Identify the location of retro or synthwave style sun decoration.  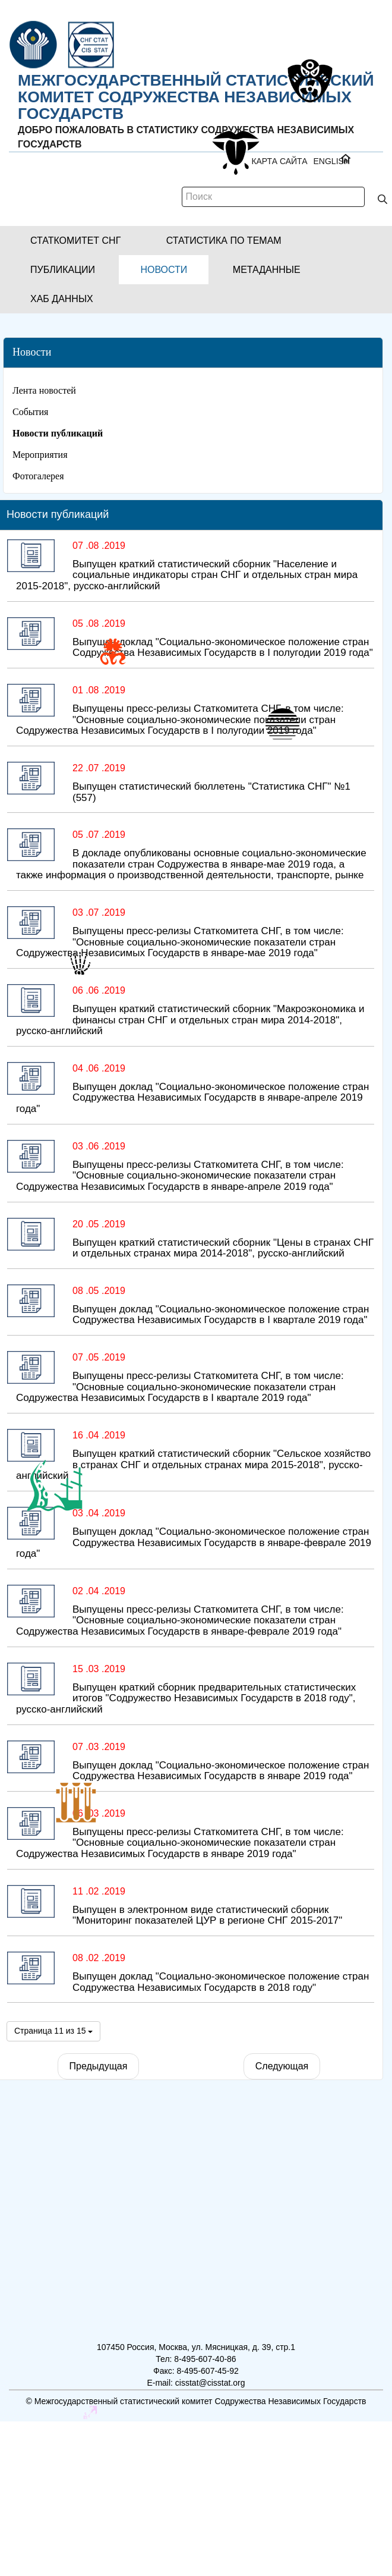
(282, 725).